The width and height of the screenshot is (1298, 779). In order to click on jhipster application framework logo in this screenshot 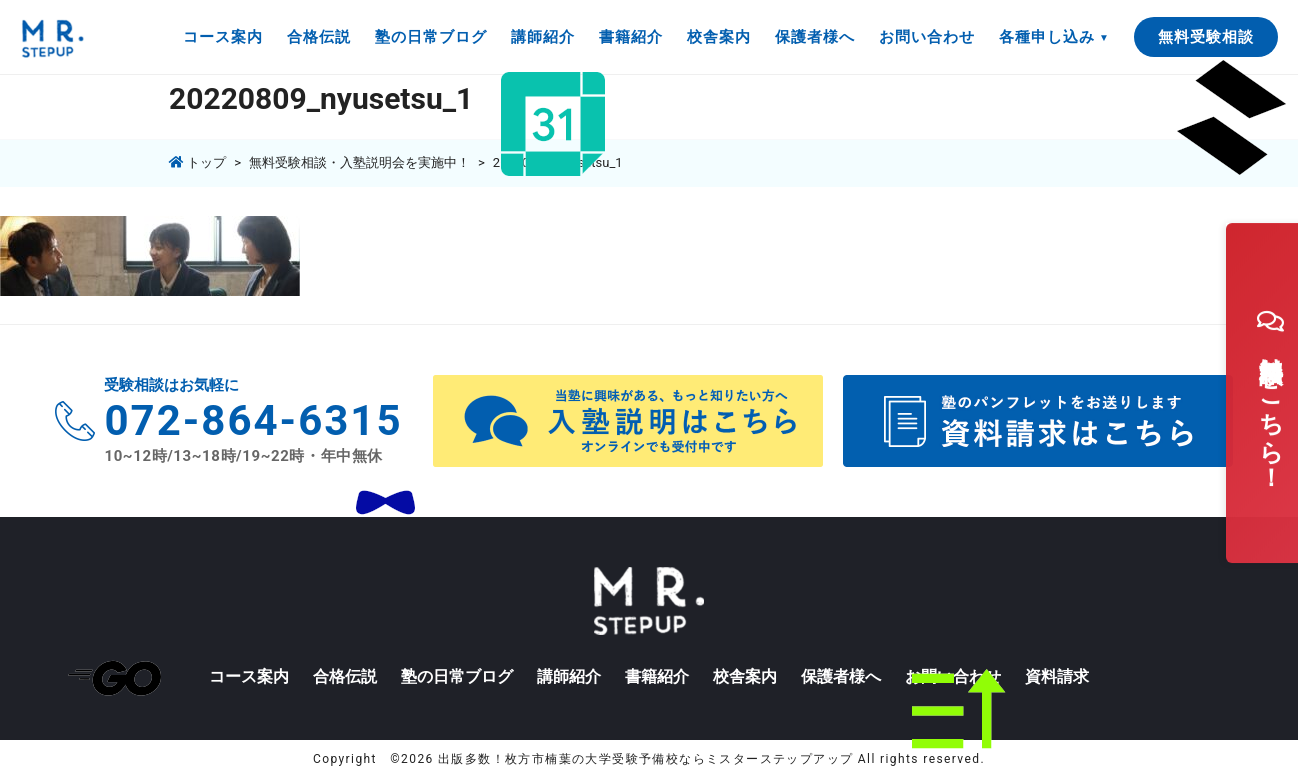, I will do `click(385, 502)`.